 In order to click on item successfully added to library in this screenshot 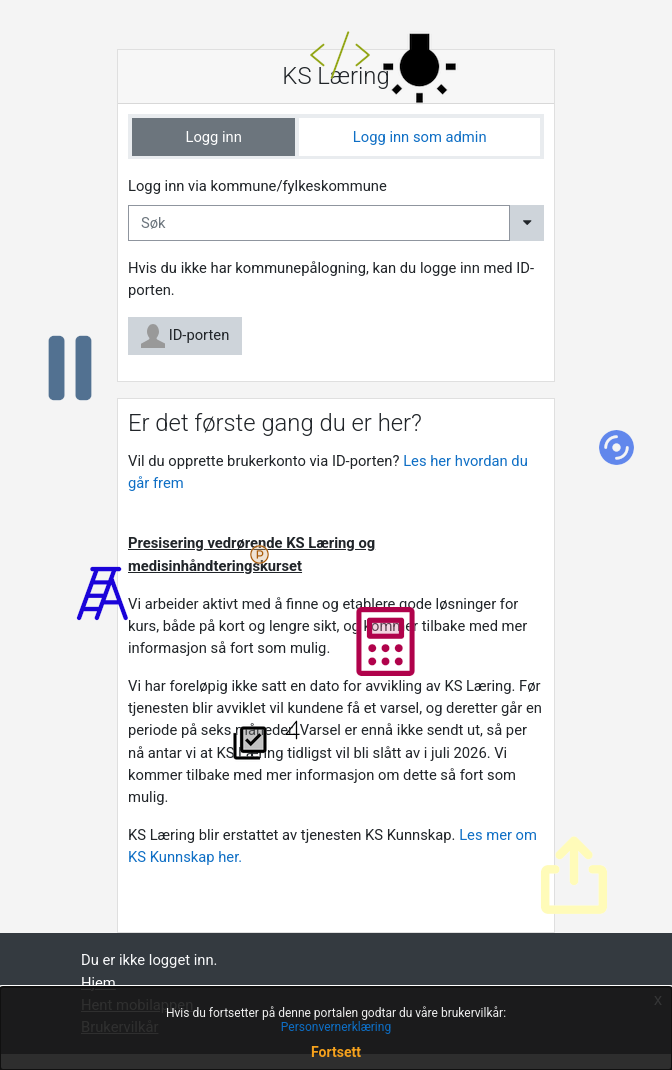, I will do `click(250, 743)`.